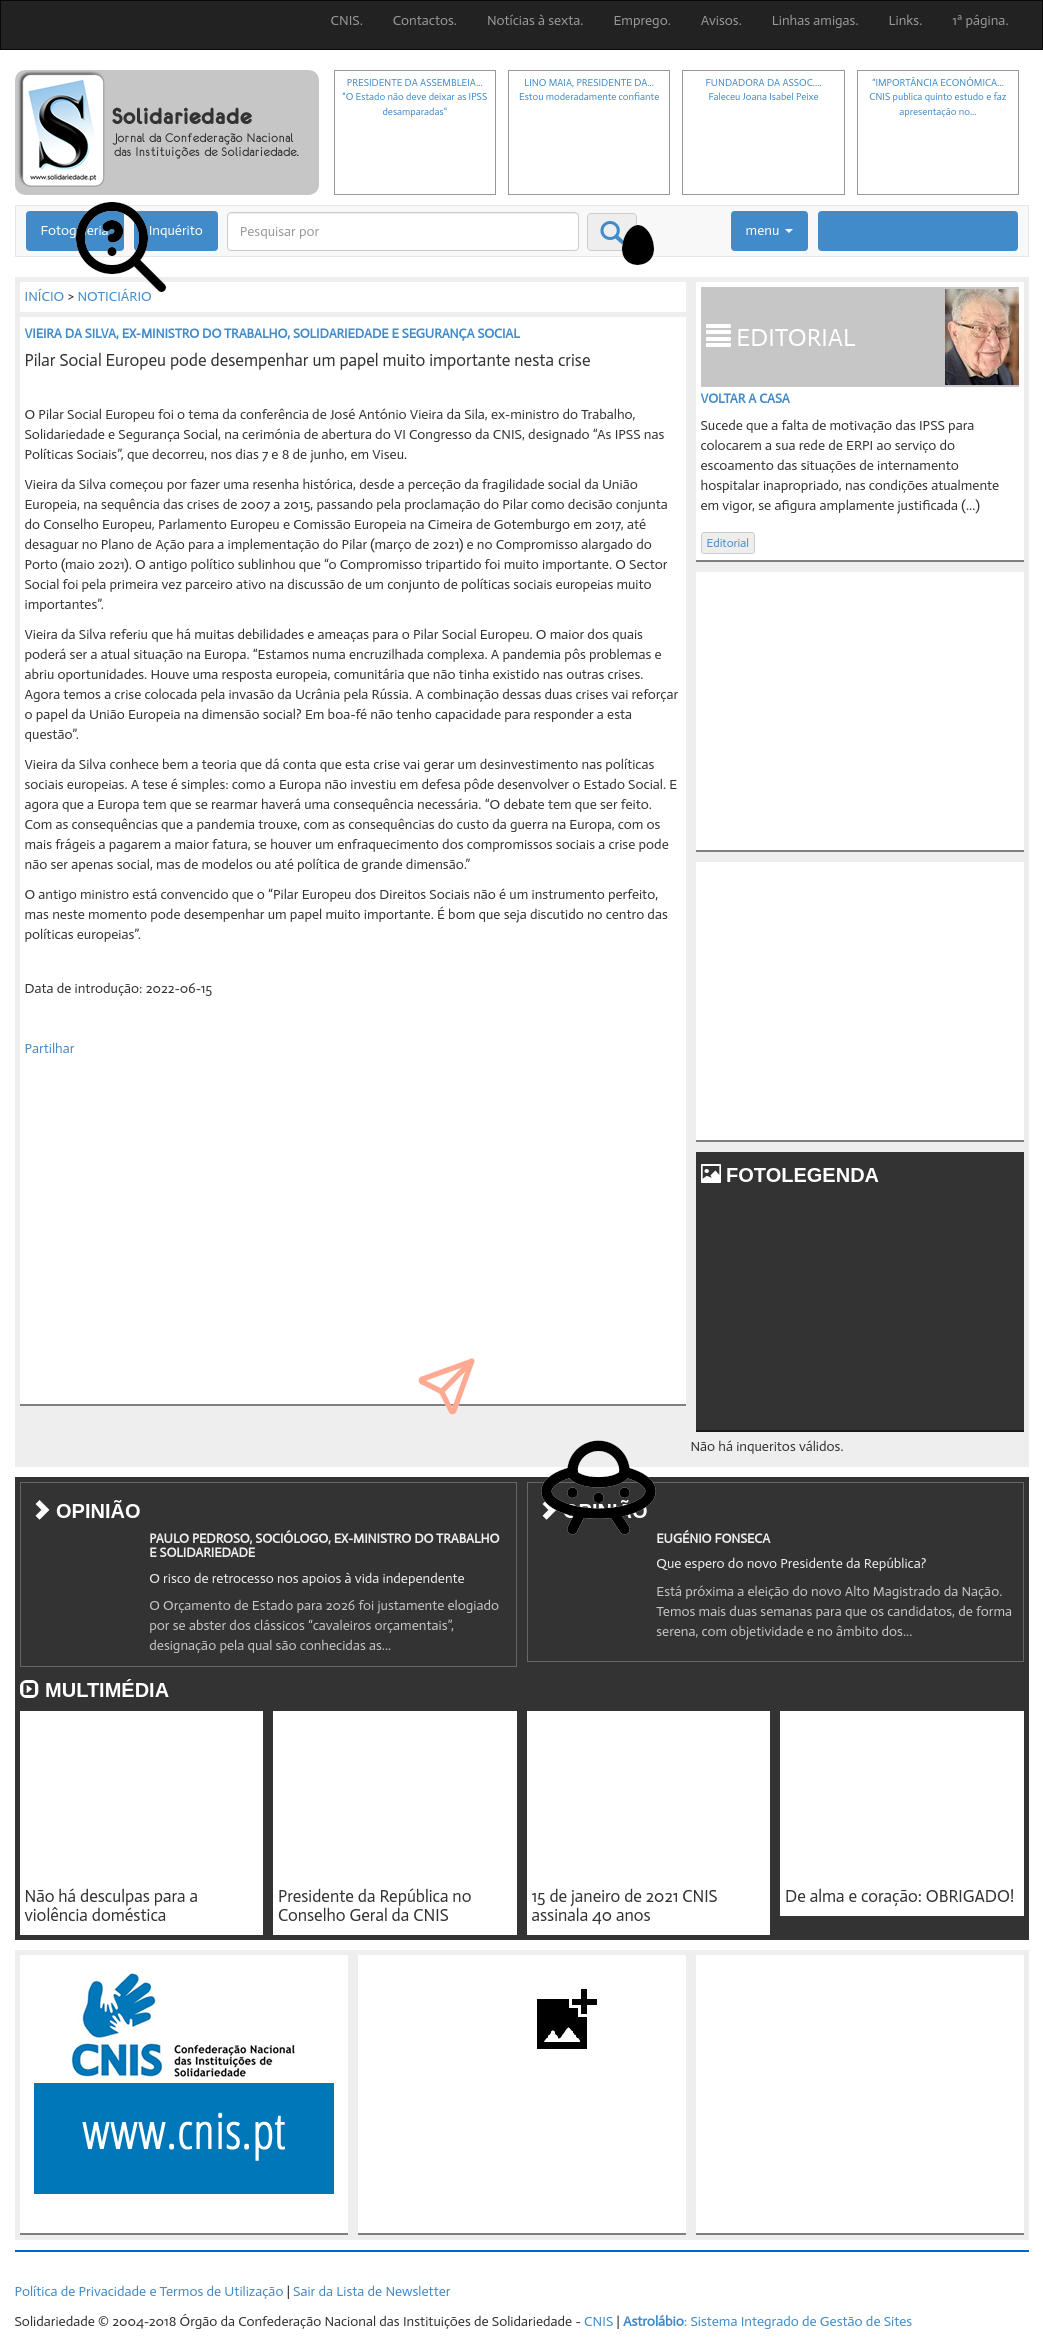 The image size is (1043, 2352). Describe the element at coordinates (598, 1487) in the screenshot. I see `access sci-fi or space-themed content` at that location.